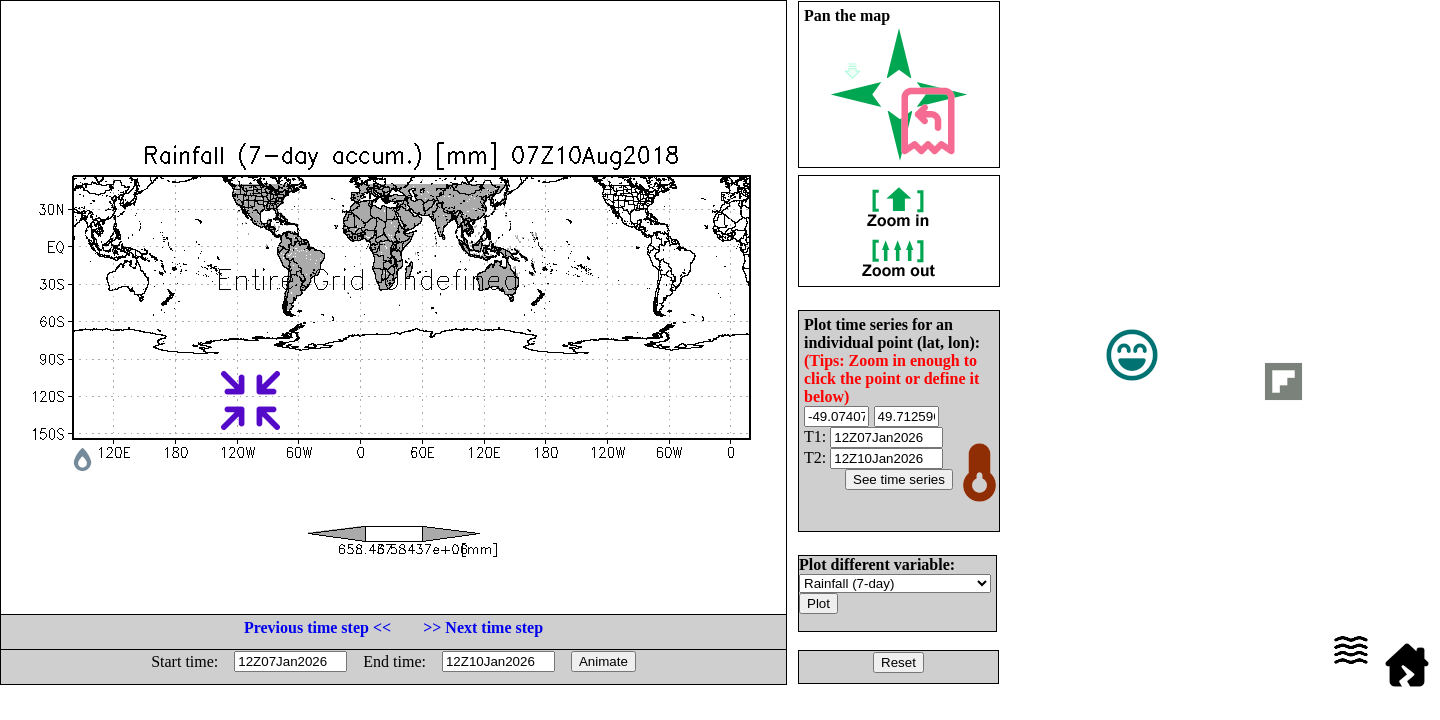 The height and width of the screenshot is (720, 1440). I want to click on open Flipboard app, so click(1283, 381).